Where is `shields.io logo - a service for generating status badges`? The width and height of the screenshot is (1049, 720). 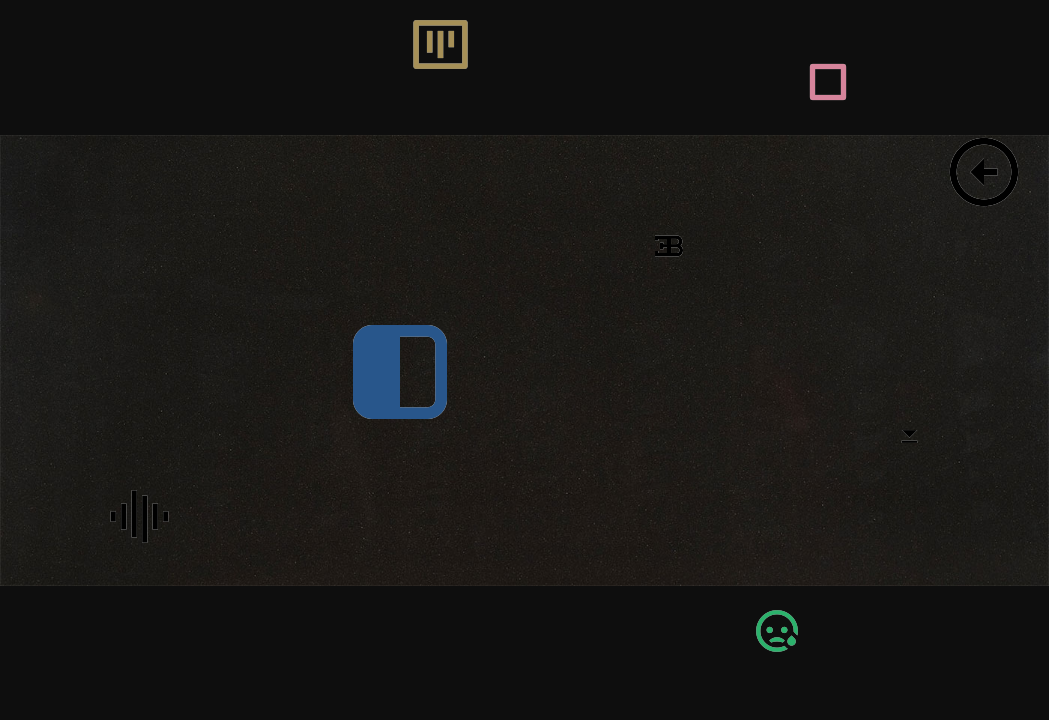 shields.io logo - a service for generating status badges is located at coordinates (400, 372).